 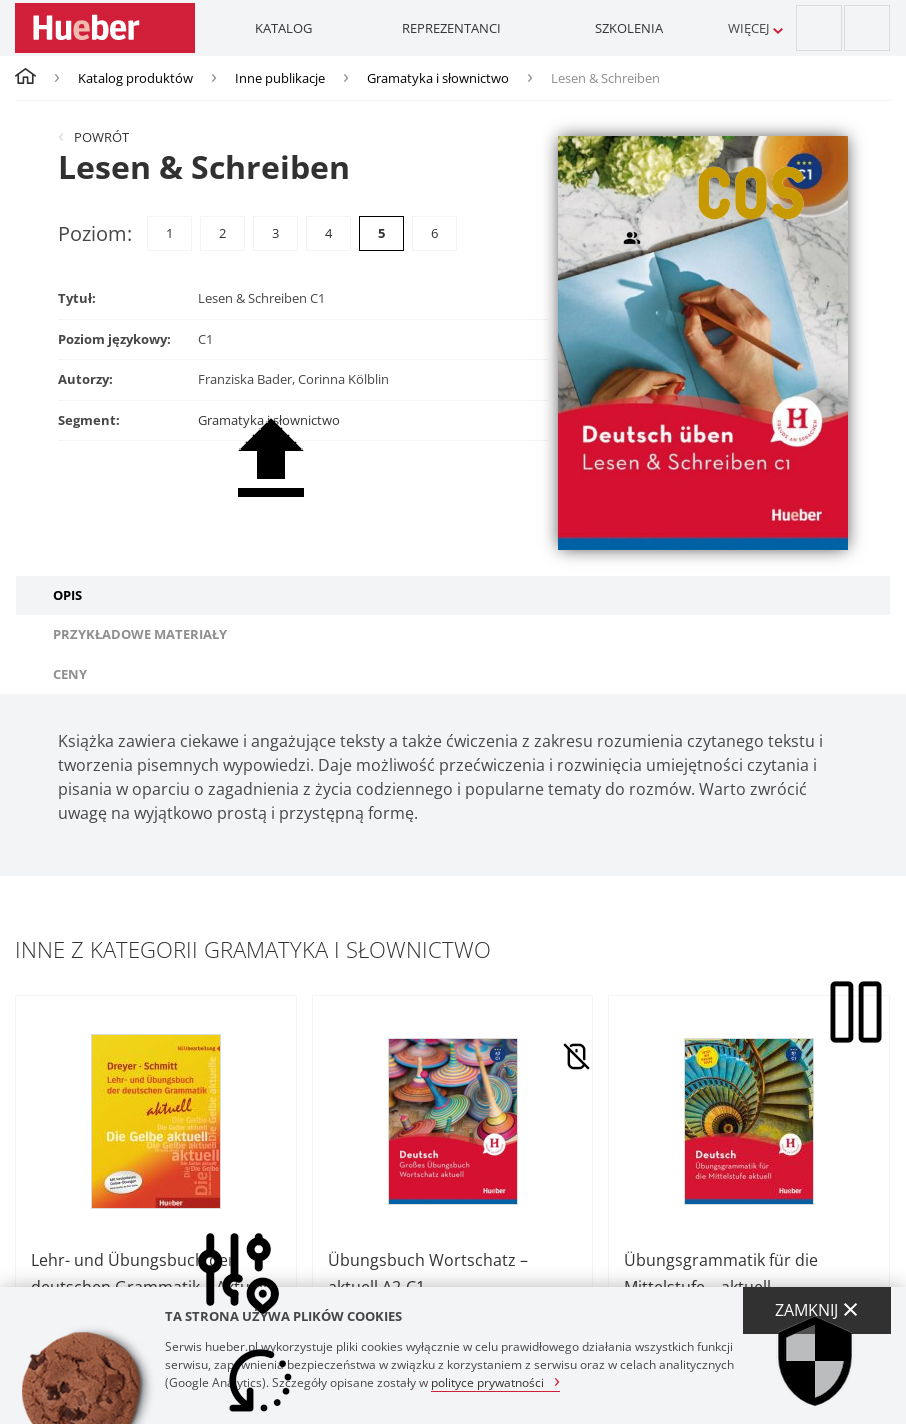 What do you see at coordinates (751, 193) in the screenshot?
I see `access cosine function in calculator` at bounding box center [751, 193].